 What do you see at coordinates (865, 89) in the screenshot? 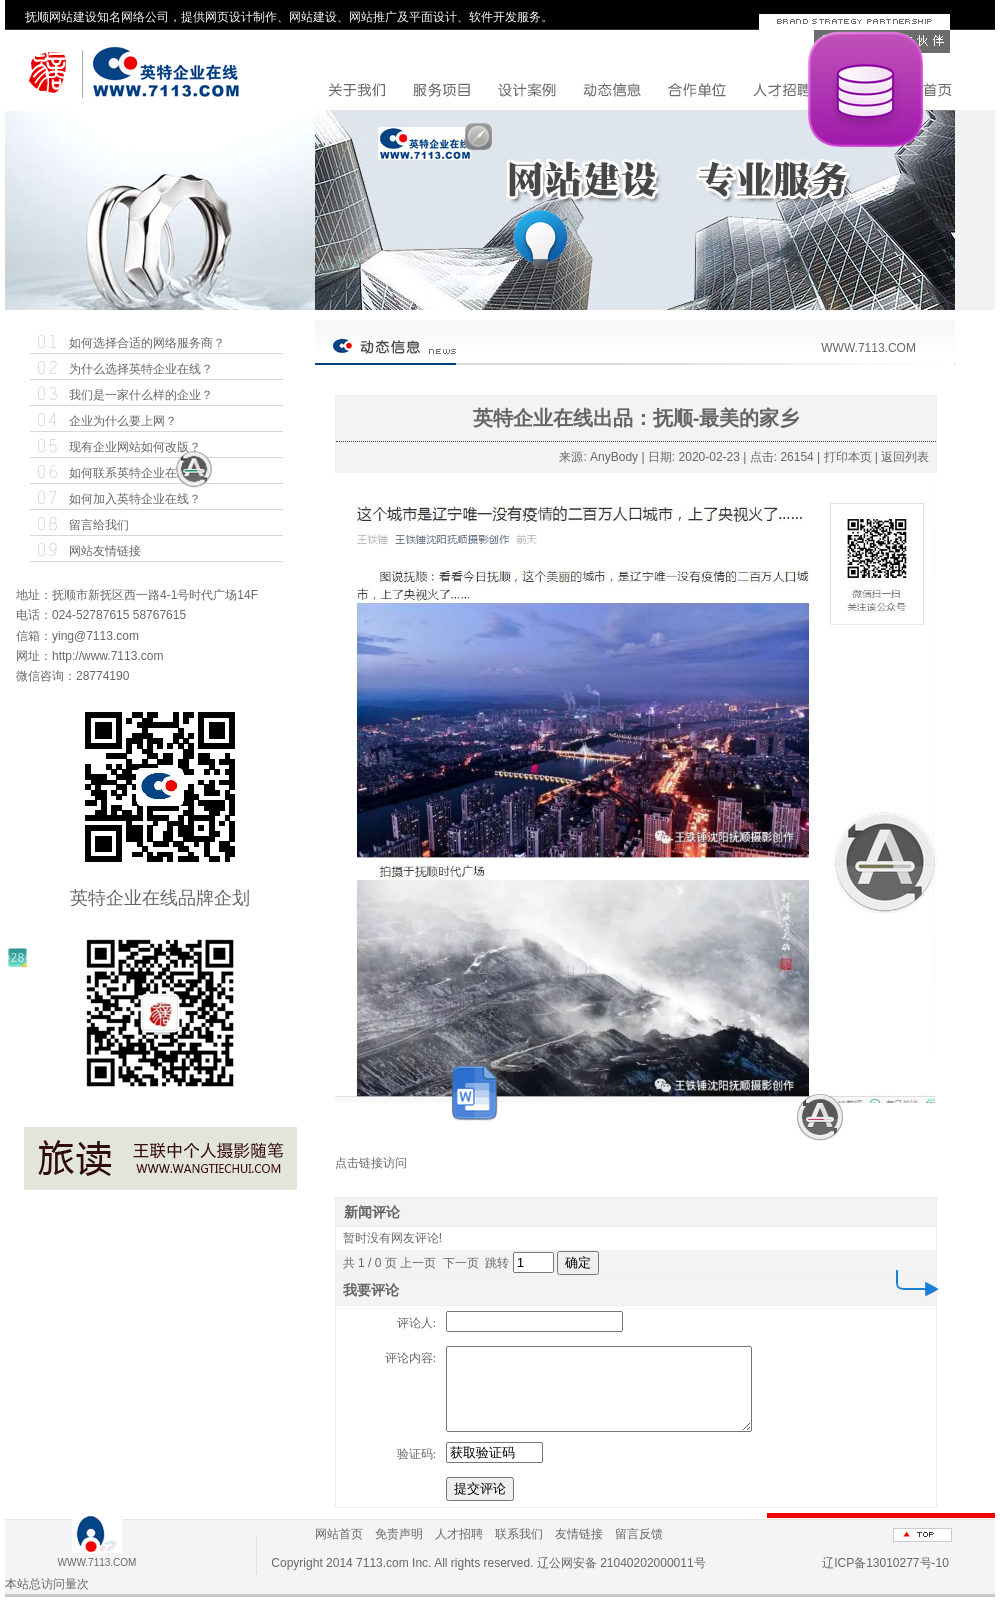
I see `open LibreOffice Base database application` at bounding box center [865, 89].